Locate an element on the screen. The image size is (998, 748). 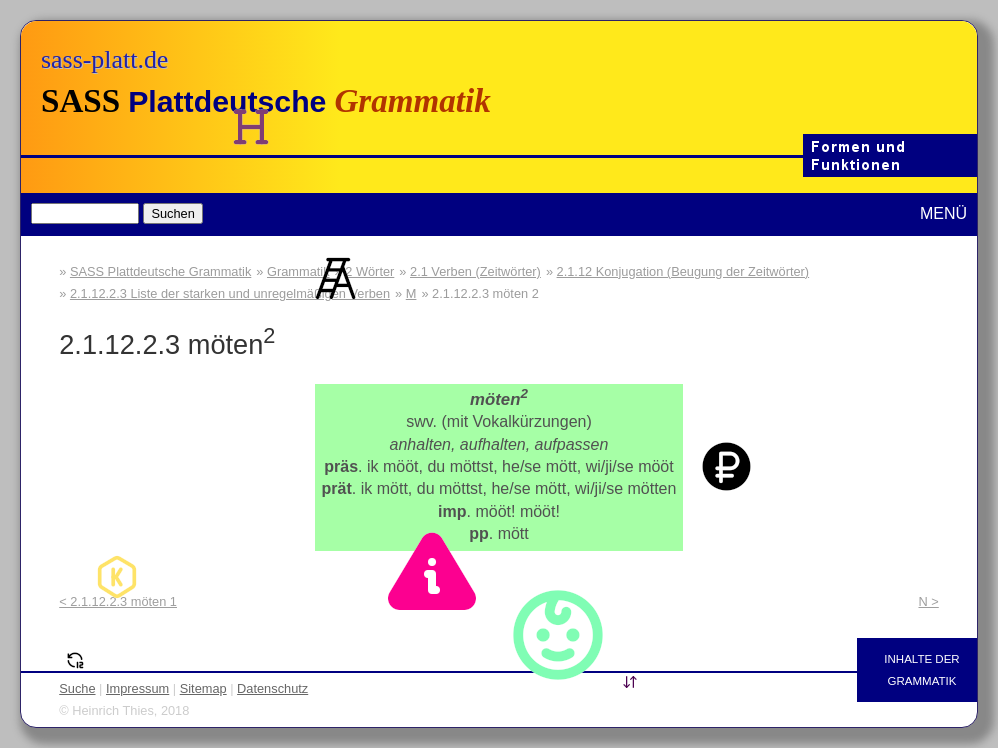
access tools or equipment section is located at coordinates (336, 278).